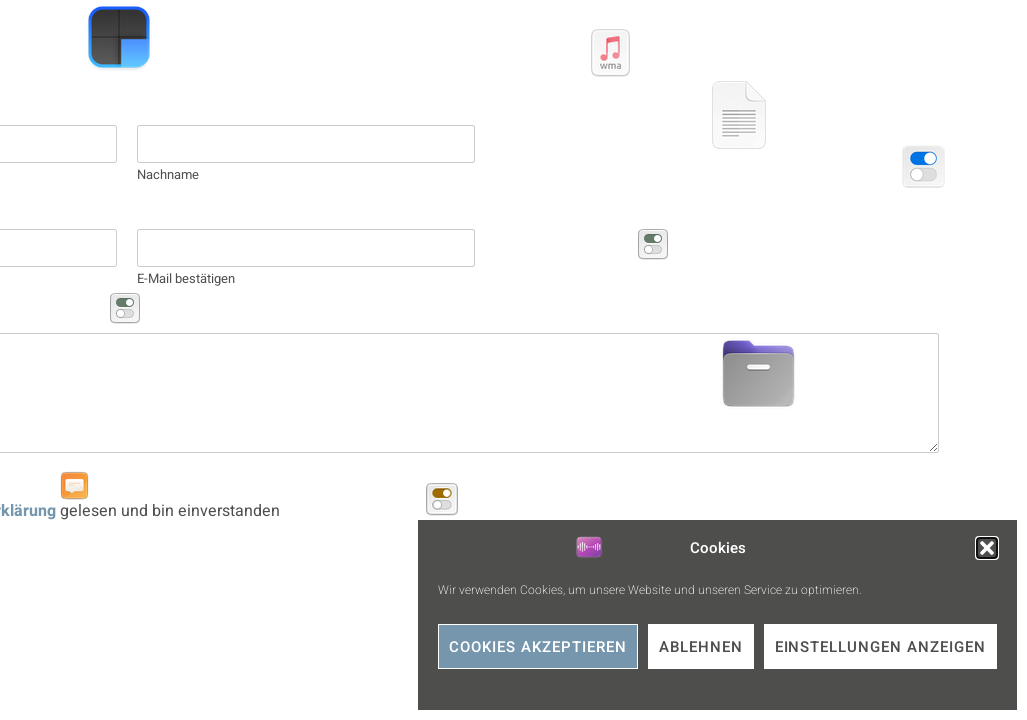 The image size is (1027, 720). I want to click on open the sound recorder app, so click(589, 547).